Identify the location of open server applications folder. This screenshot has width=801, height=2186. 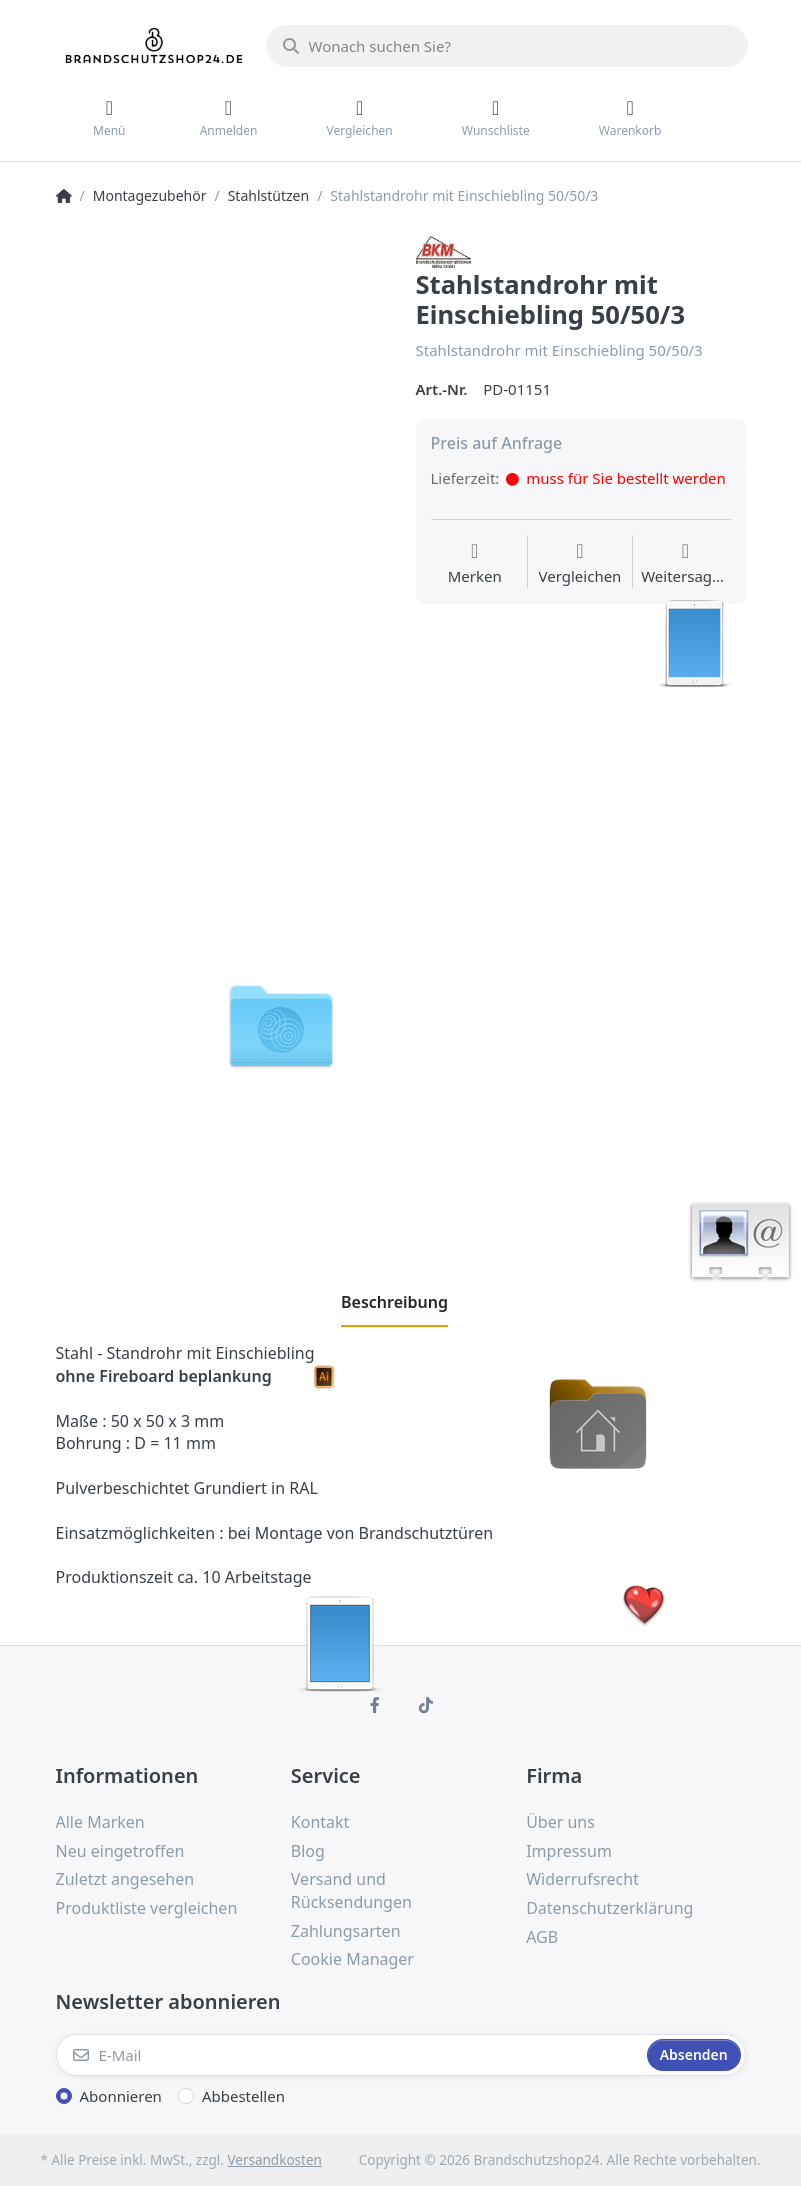
(281, 1026).